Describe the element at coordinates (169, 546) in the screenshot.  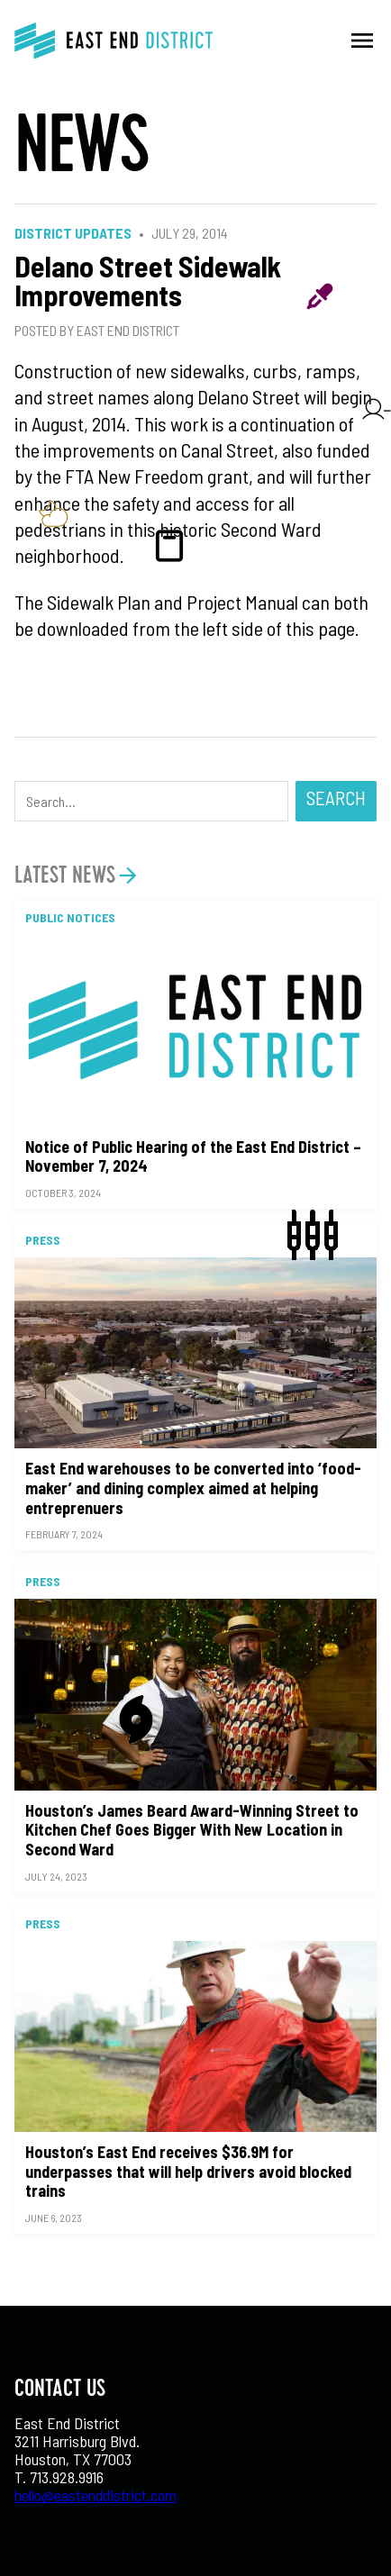
I see `tablet device with speaker` at that location.